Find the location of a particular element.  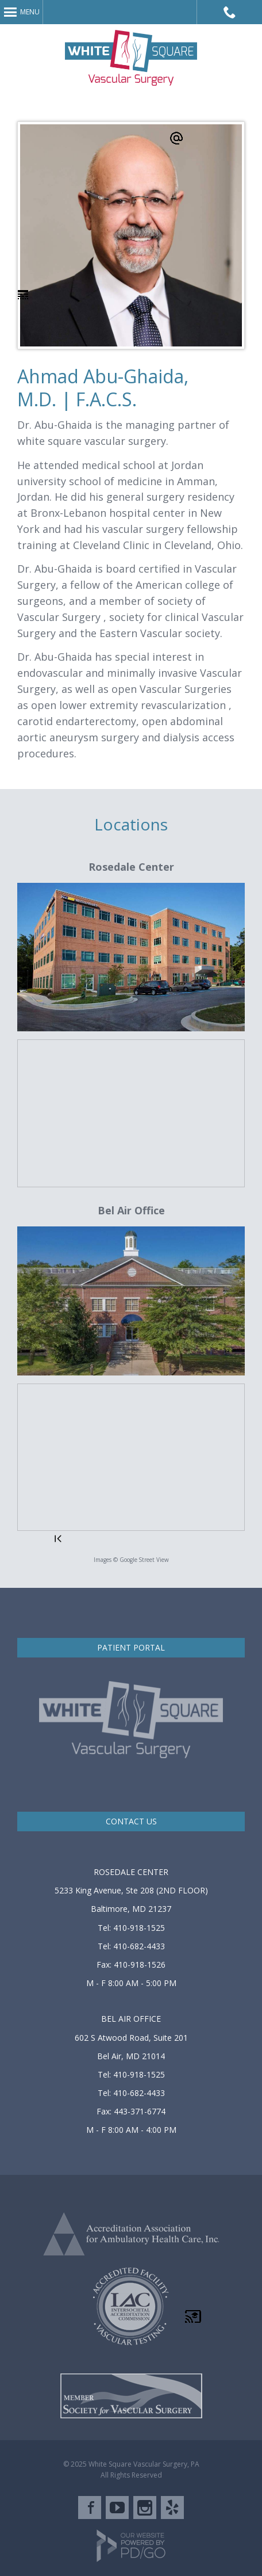

enter or view email address is located at coordinates (176, 138).